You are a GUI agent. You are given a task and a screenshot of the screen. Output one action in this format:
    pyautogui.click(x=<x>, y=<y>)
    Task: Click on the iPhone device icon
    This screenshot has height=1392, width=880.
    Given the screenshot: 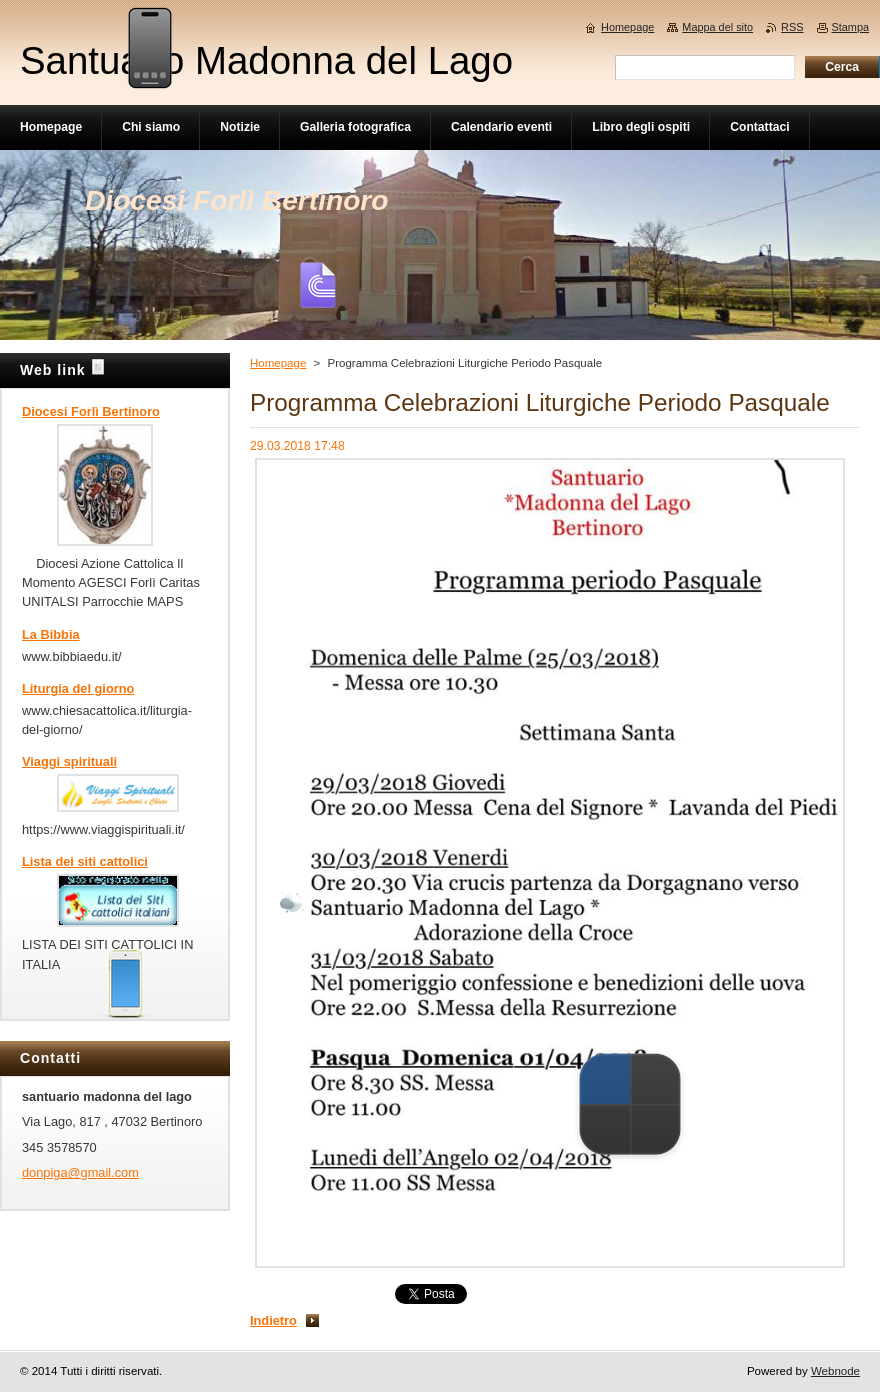 What is the action you would take?
    pyautogui.click(x=150, y=48)
    